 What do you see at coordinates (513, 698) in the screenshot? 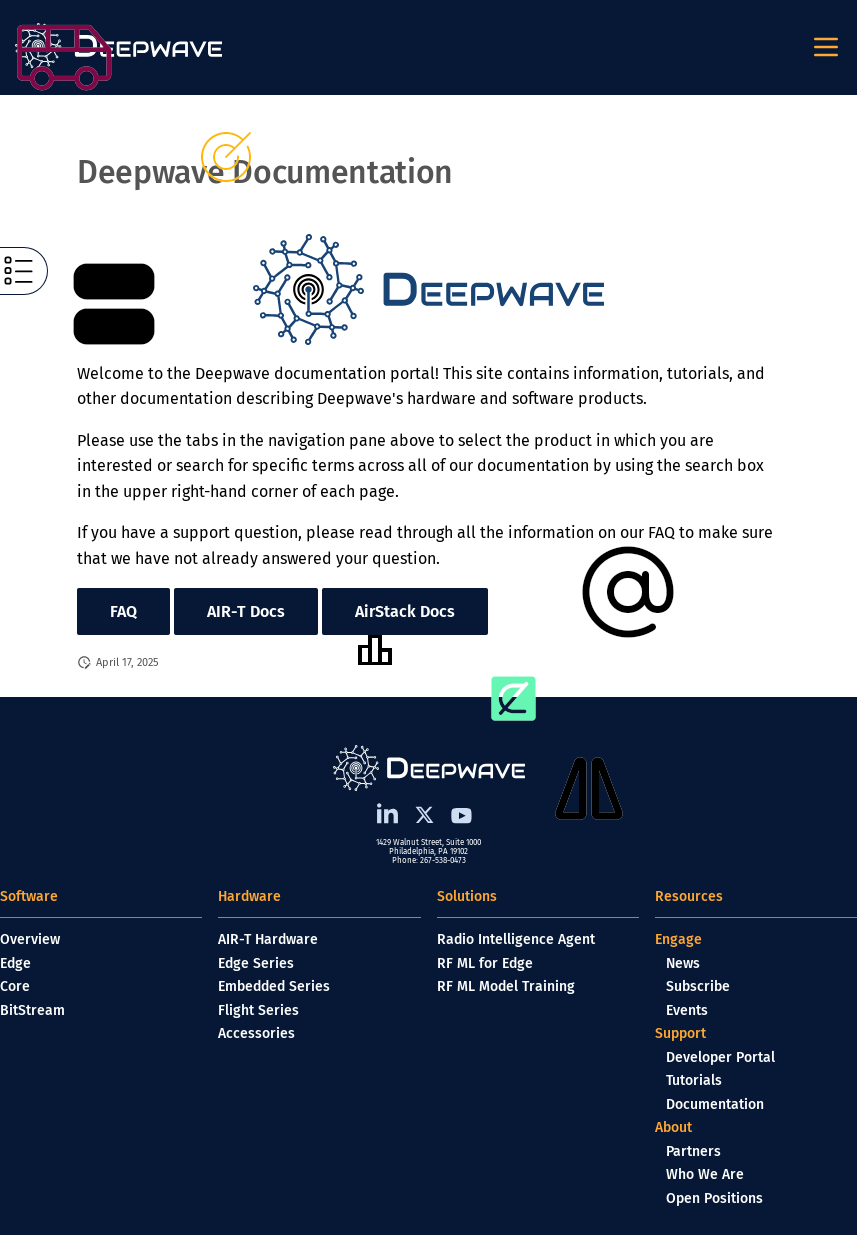
I see `indicates a "not subset of" mathematical relationship` at bounding box center [513, 698].